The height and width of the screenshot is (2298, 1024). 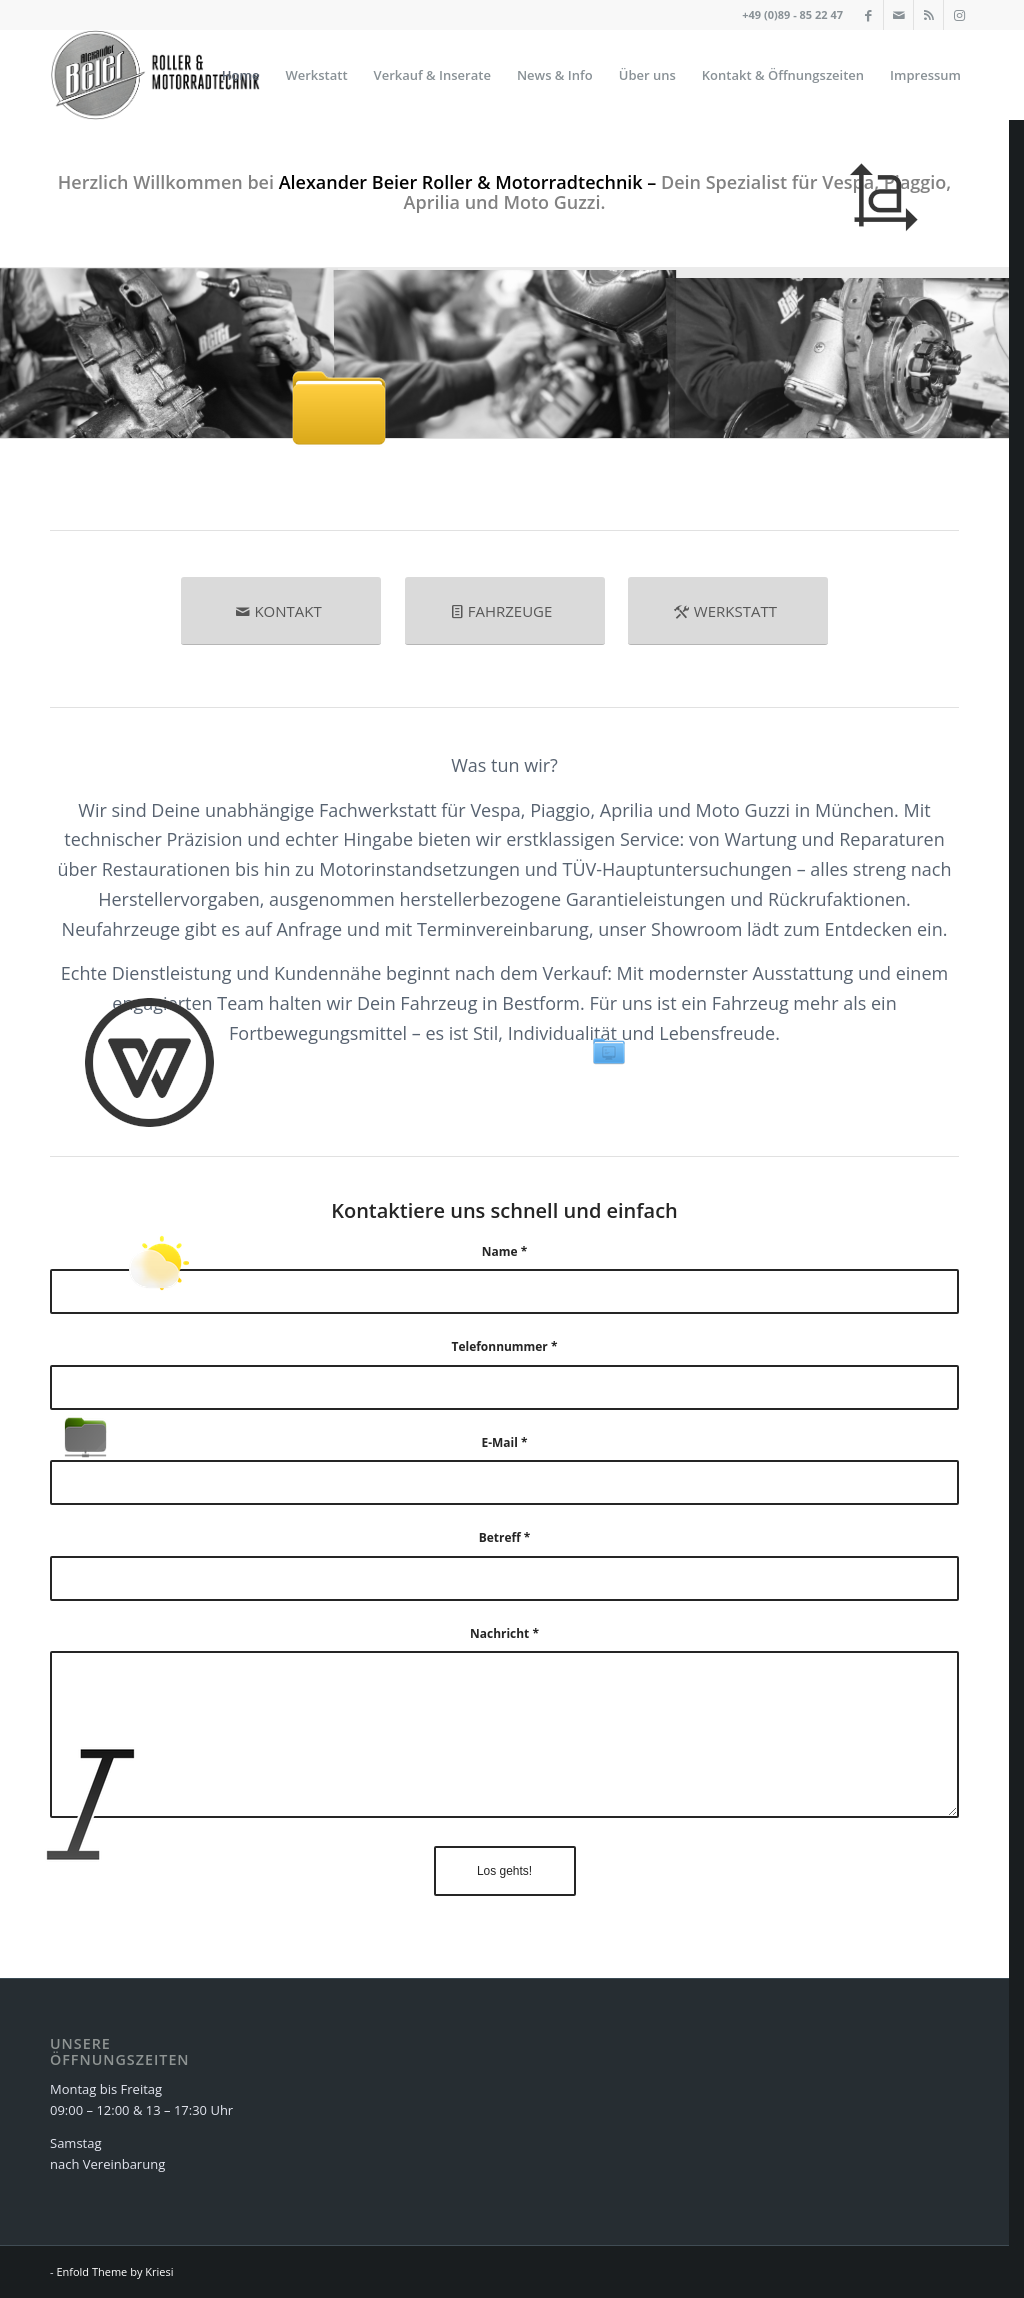 What do you see at coordinates (149, 1062) in the screenshot?
I see `open wps office application` at bounding box center [149, 1062].